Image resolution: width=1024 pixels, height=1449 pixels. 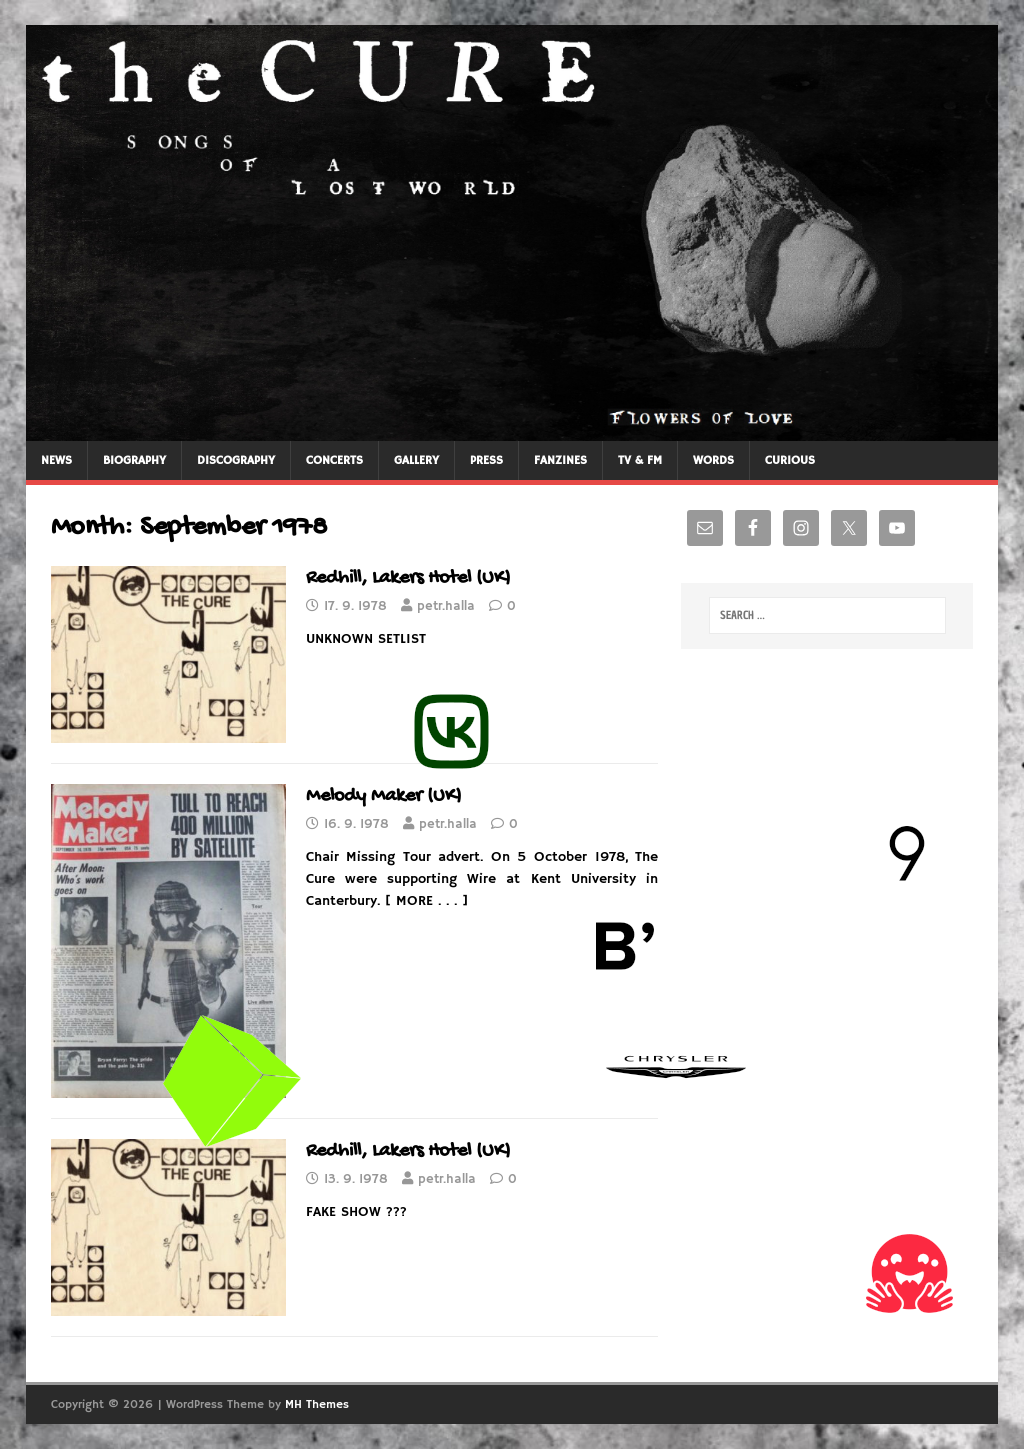 I want to click on select number 9 from a list or keypad, so click(x=907, y=854).